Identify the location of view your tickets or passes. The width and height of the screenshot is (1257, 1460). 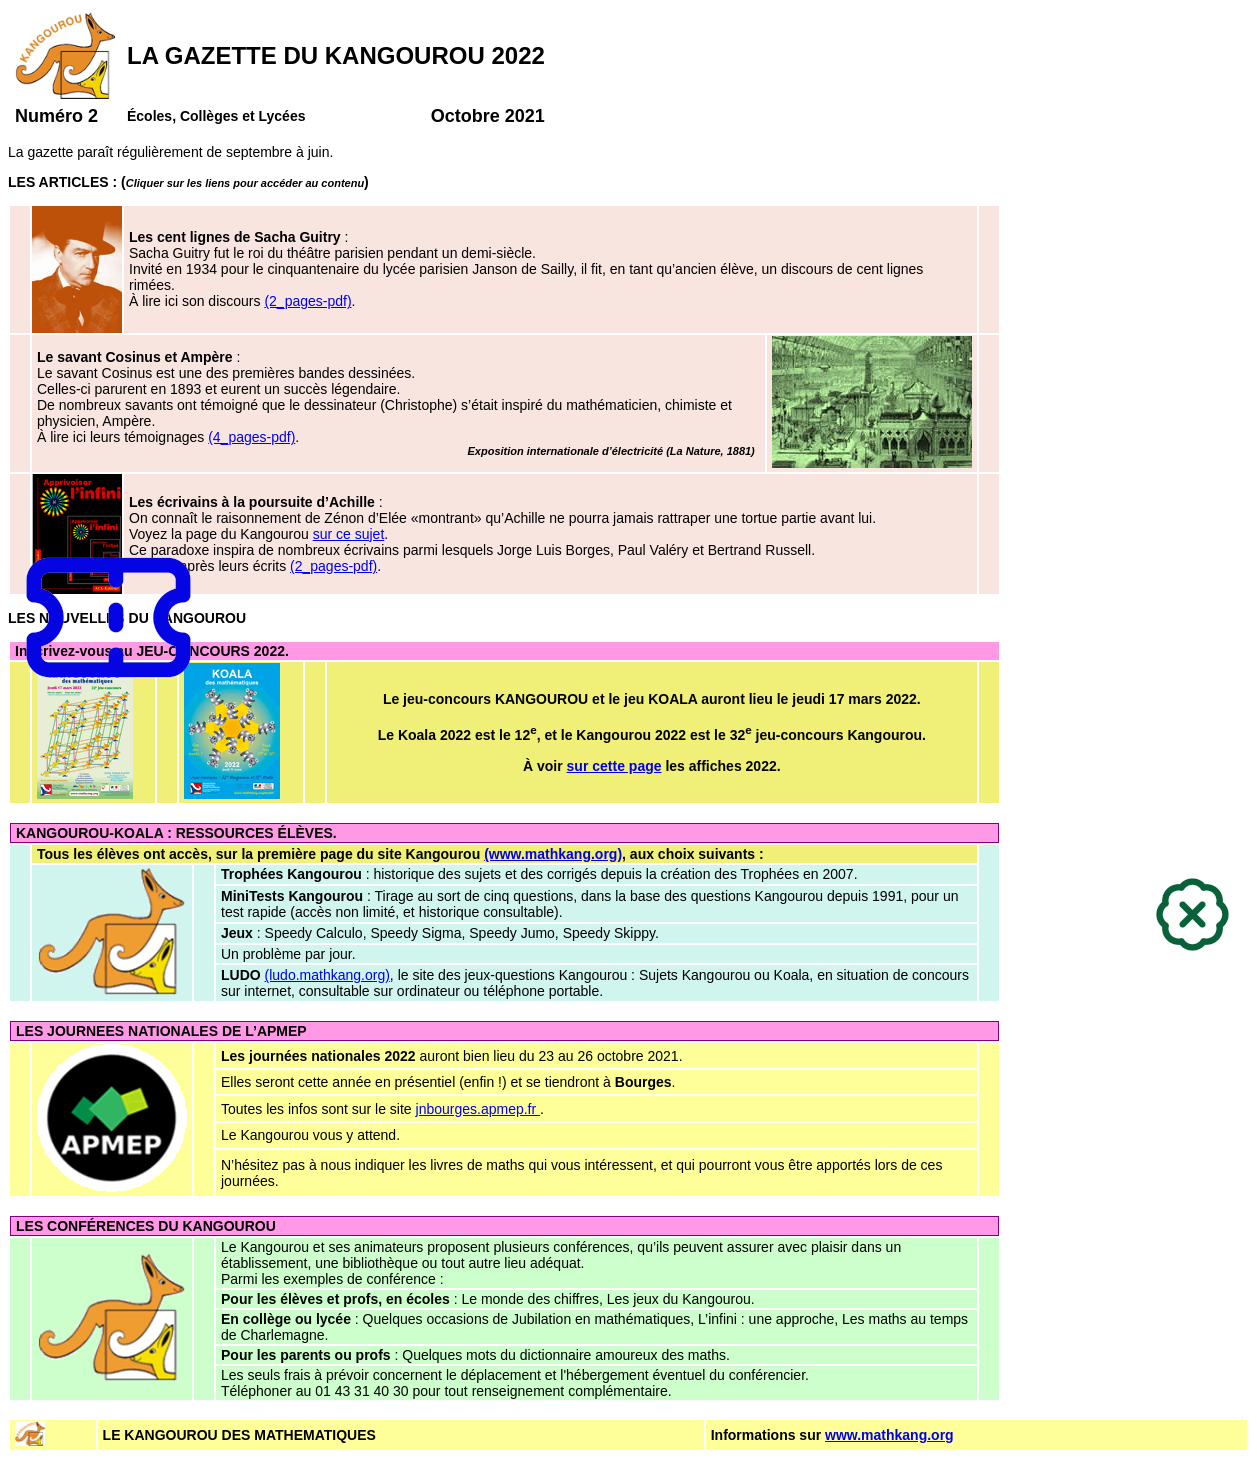
(108, 617).